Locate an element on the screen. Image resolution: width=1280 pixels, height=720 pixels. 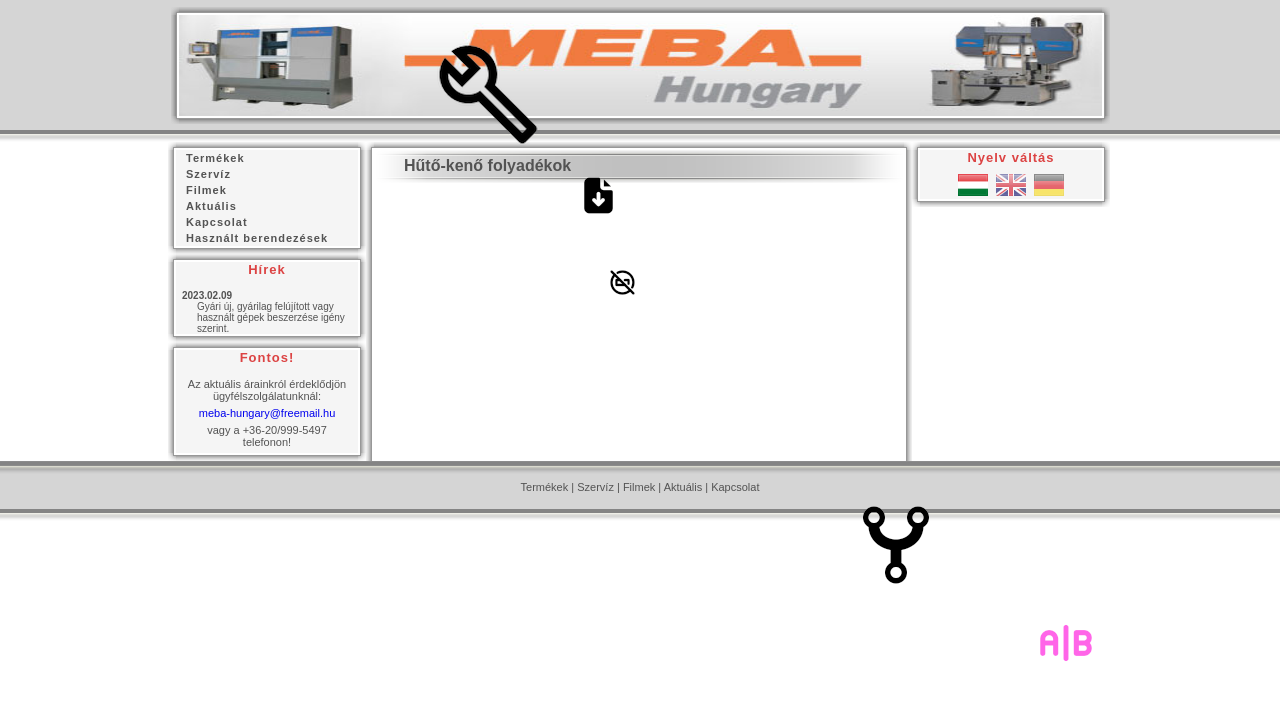
toggle between A/B testing variants is located at coordinates (1066, 643).